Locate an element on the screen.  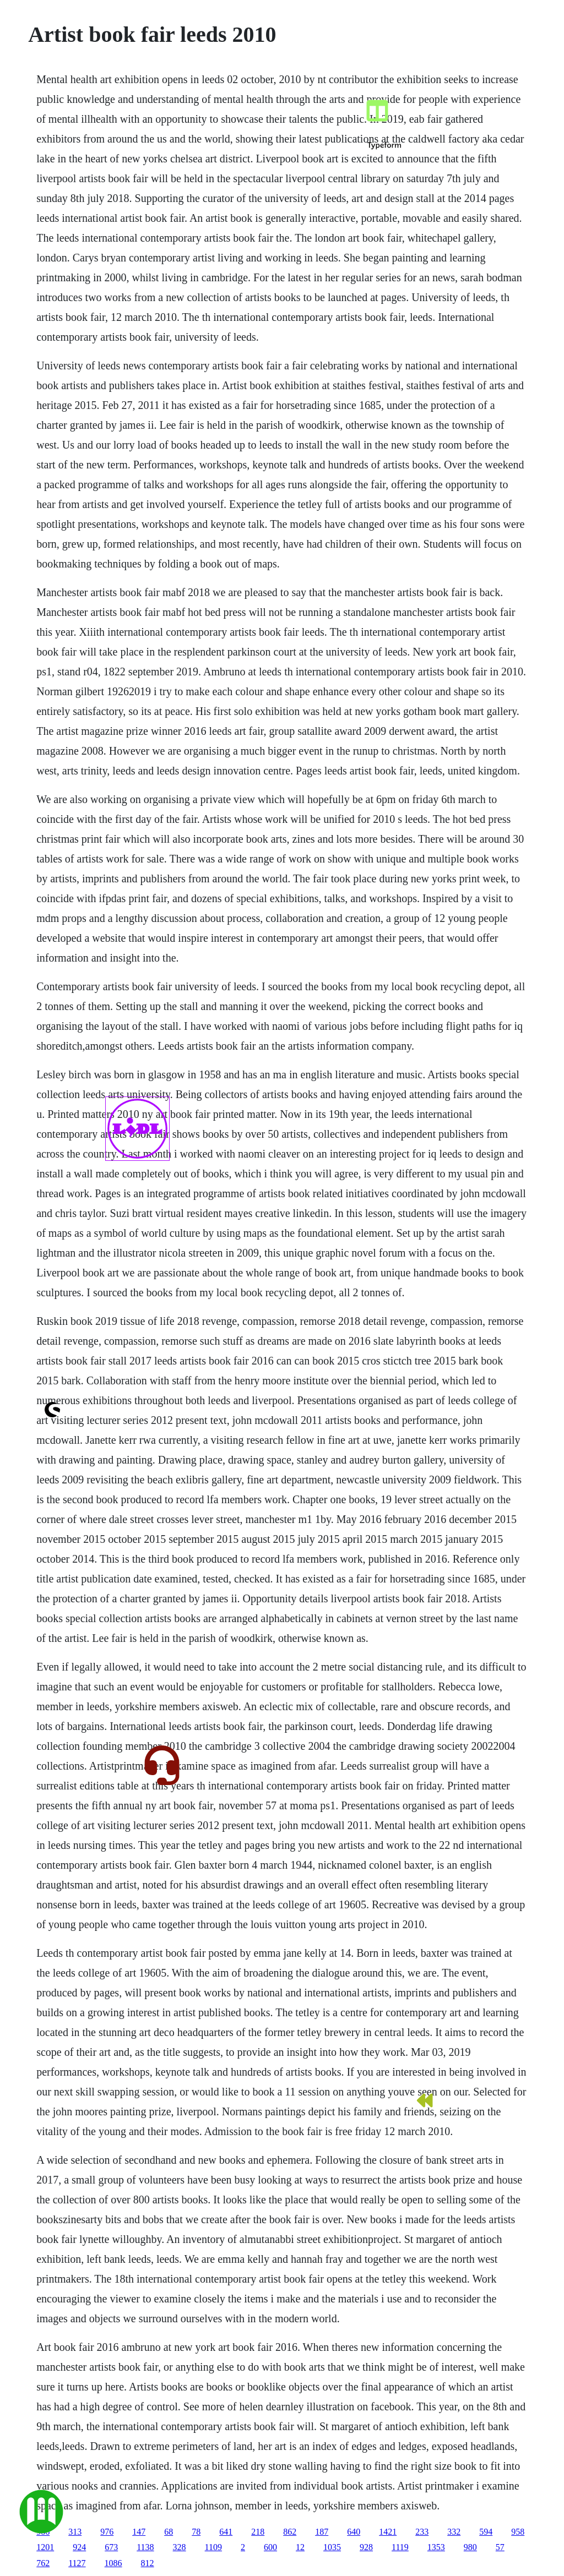
contact customer support is located at coordinates (162, 1765).